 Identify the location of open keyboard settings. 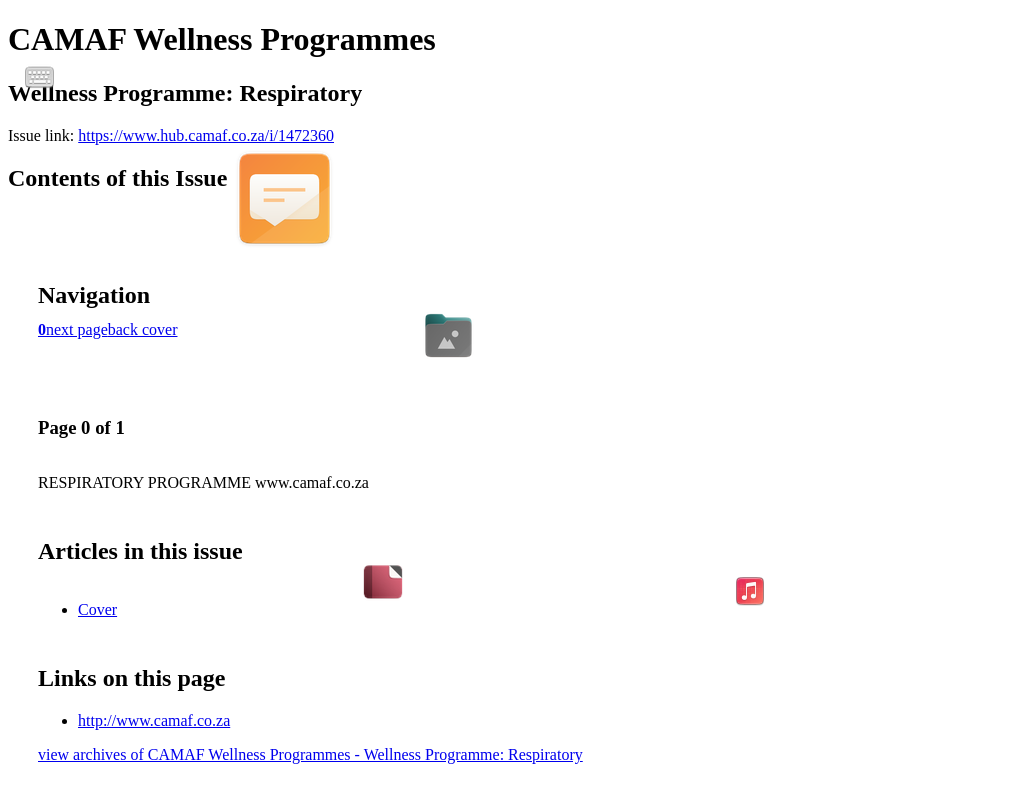
(39, 77).